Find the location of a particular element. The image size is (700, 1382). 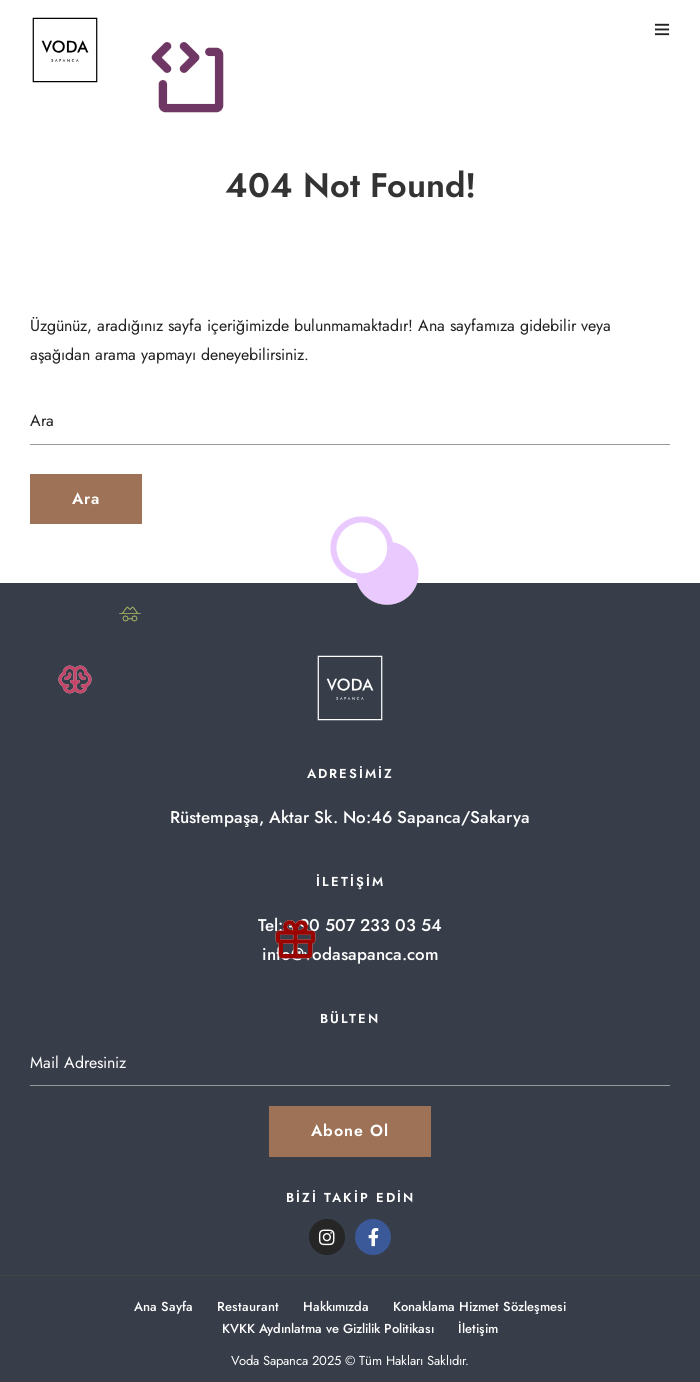

view or redeem a gift is located at coordinates (295, 941).